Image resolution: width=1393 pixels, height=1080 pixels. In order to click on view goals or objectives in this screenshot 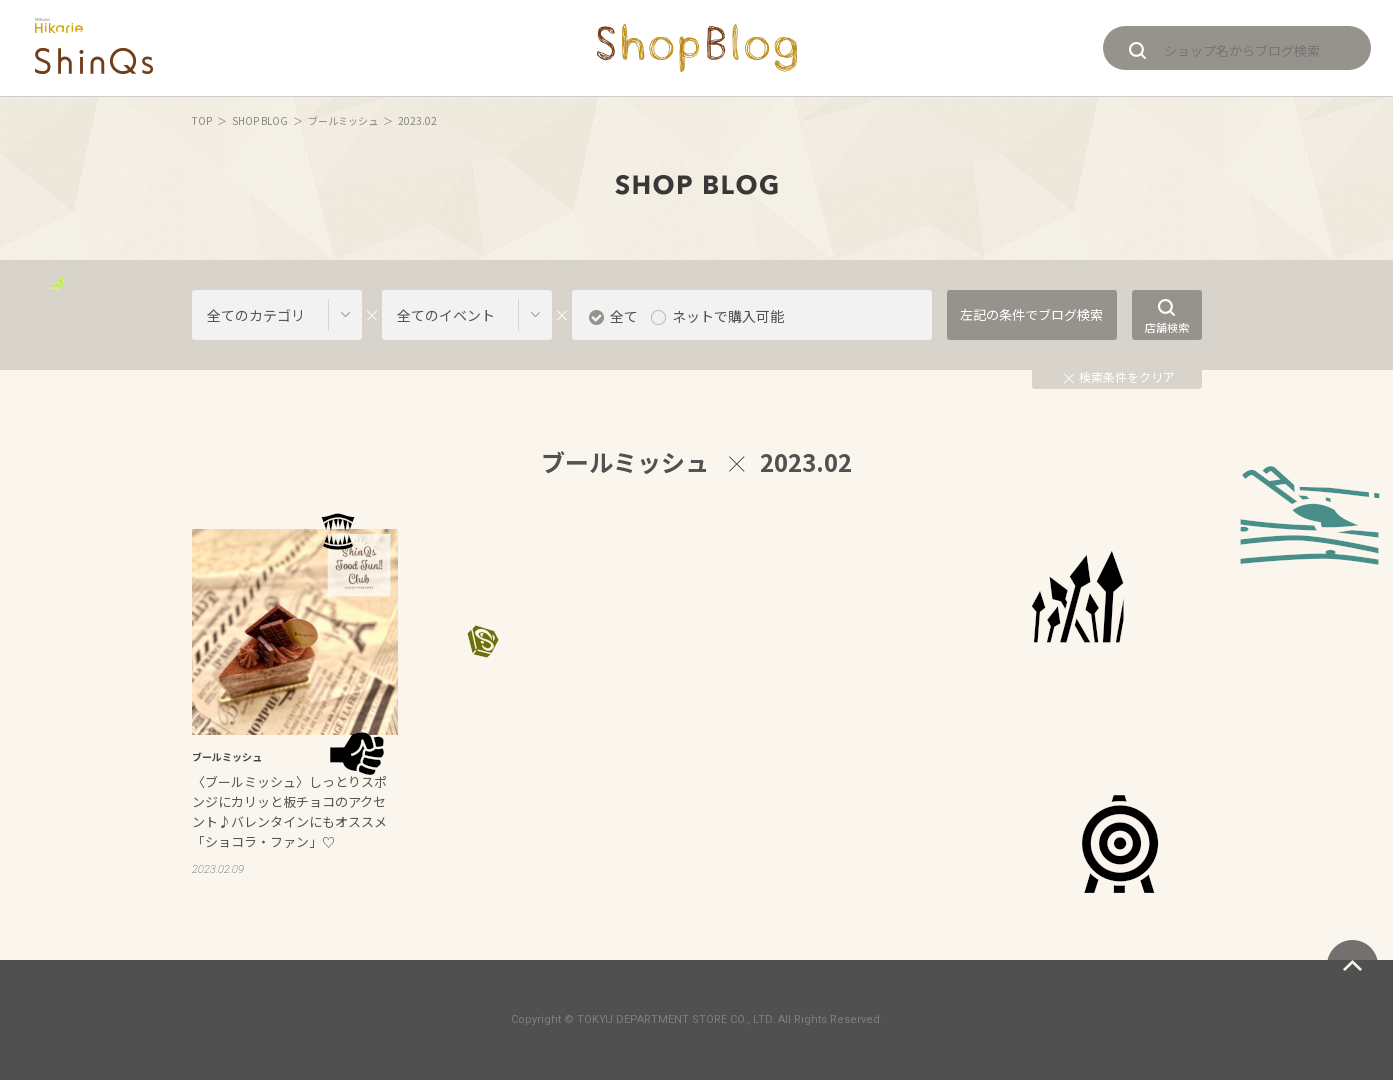, I will do `click(1120, 844)`.